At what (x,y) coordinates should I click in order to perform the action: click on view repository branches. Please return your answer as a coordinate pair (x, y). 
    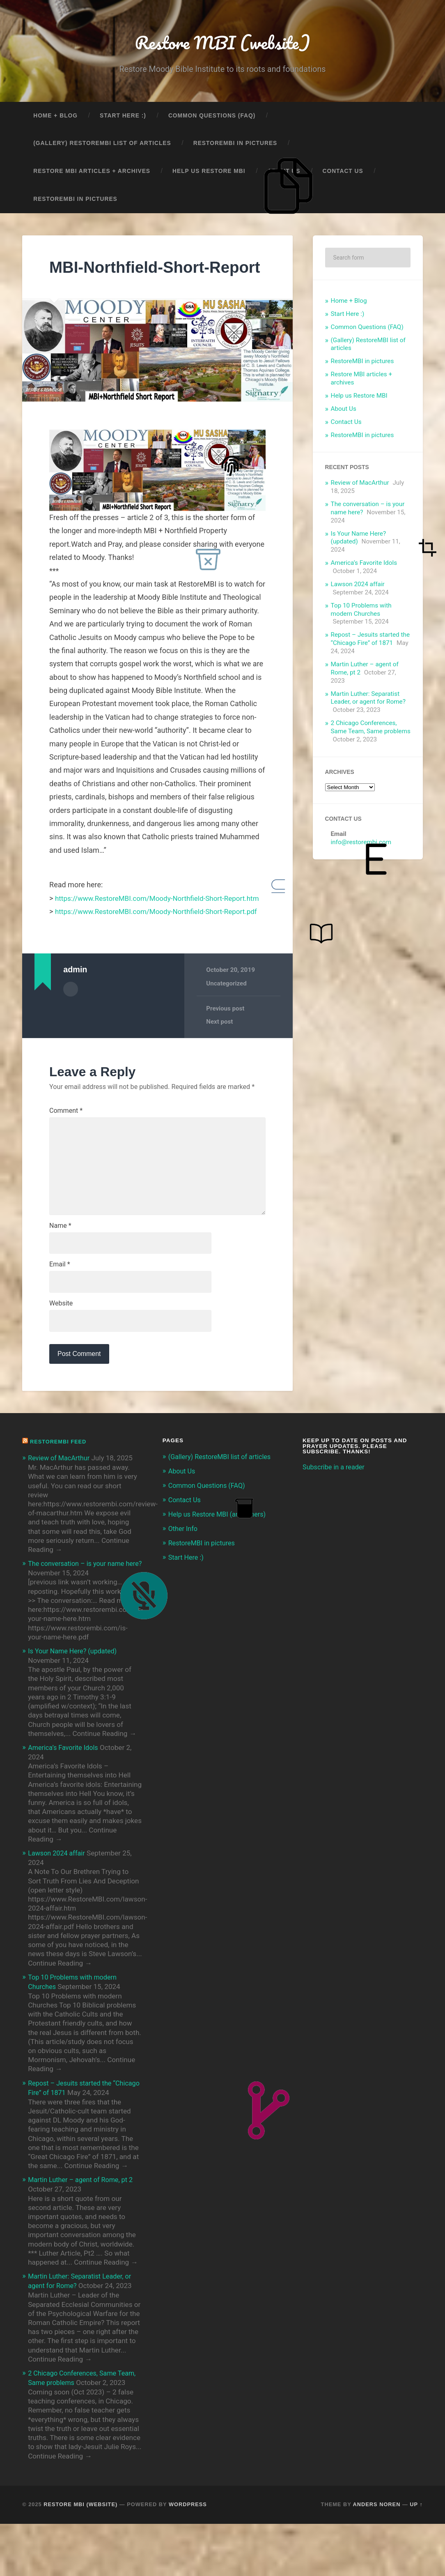
    Looking at the image, I should click on (268, 2110).